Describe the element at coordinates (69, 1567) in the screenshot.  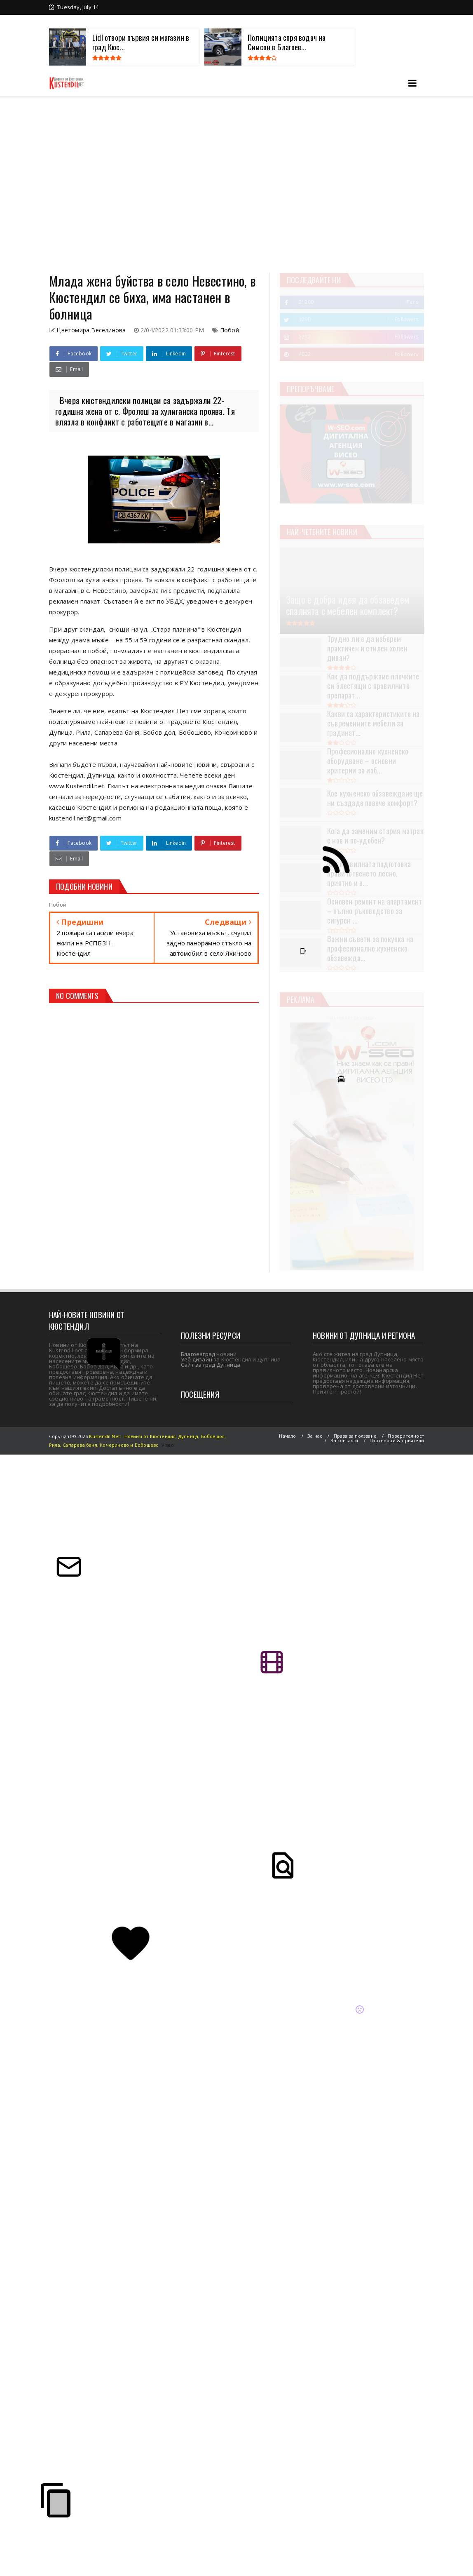
I see `open your email inbox` at that location.